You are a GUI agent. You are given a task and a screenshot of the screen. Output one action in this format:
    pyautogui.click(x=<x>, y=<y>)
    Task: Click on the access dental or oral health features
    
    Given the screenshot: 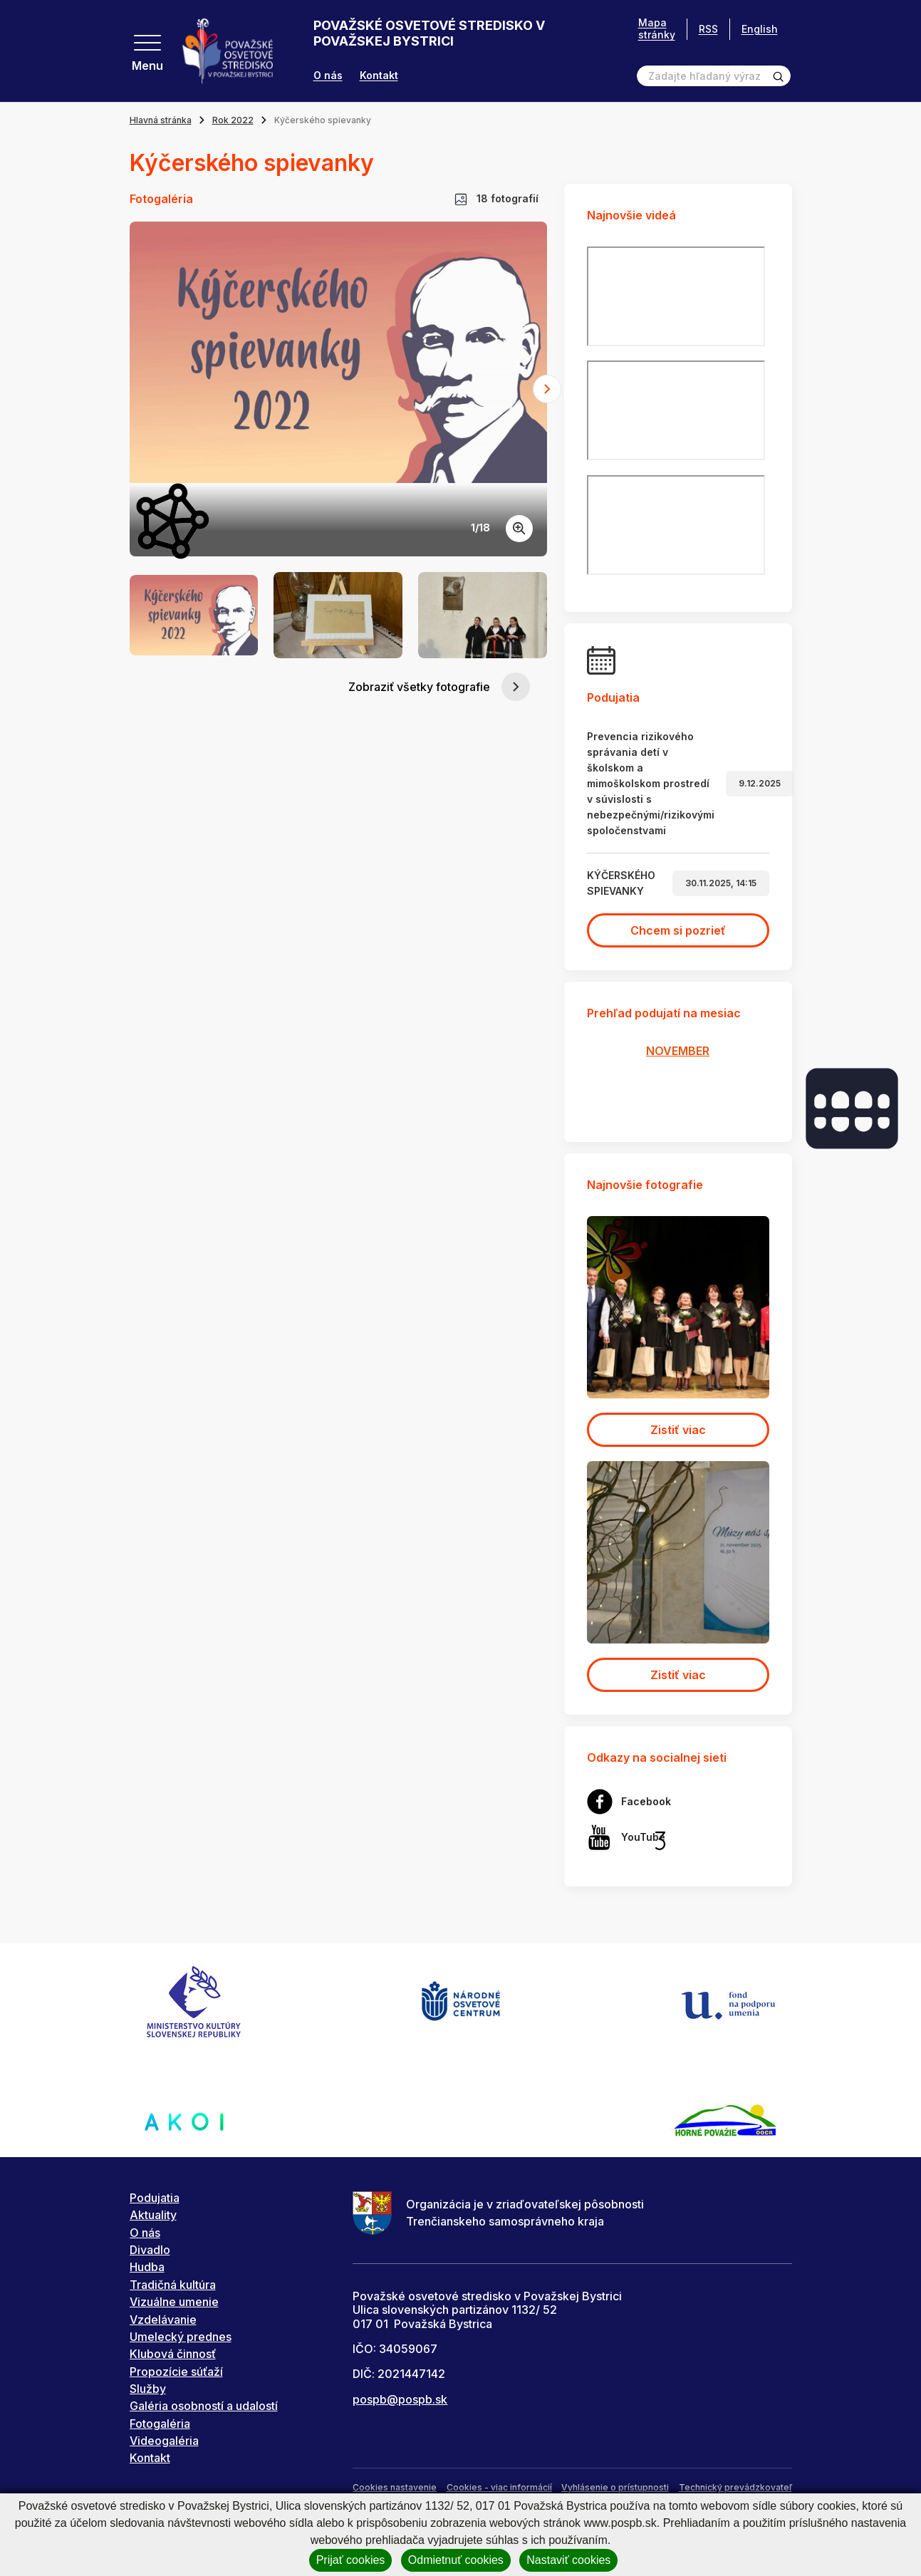 What is the action you would take?
    pyautogui.click(x=852, y=1108)
    